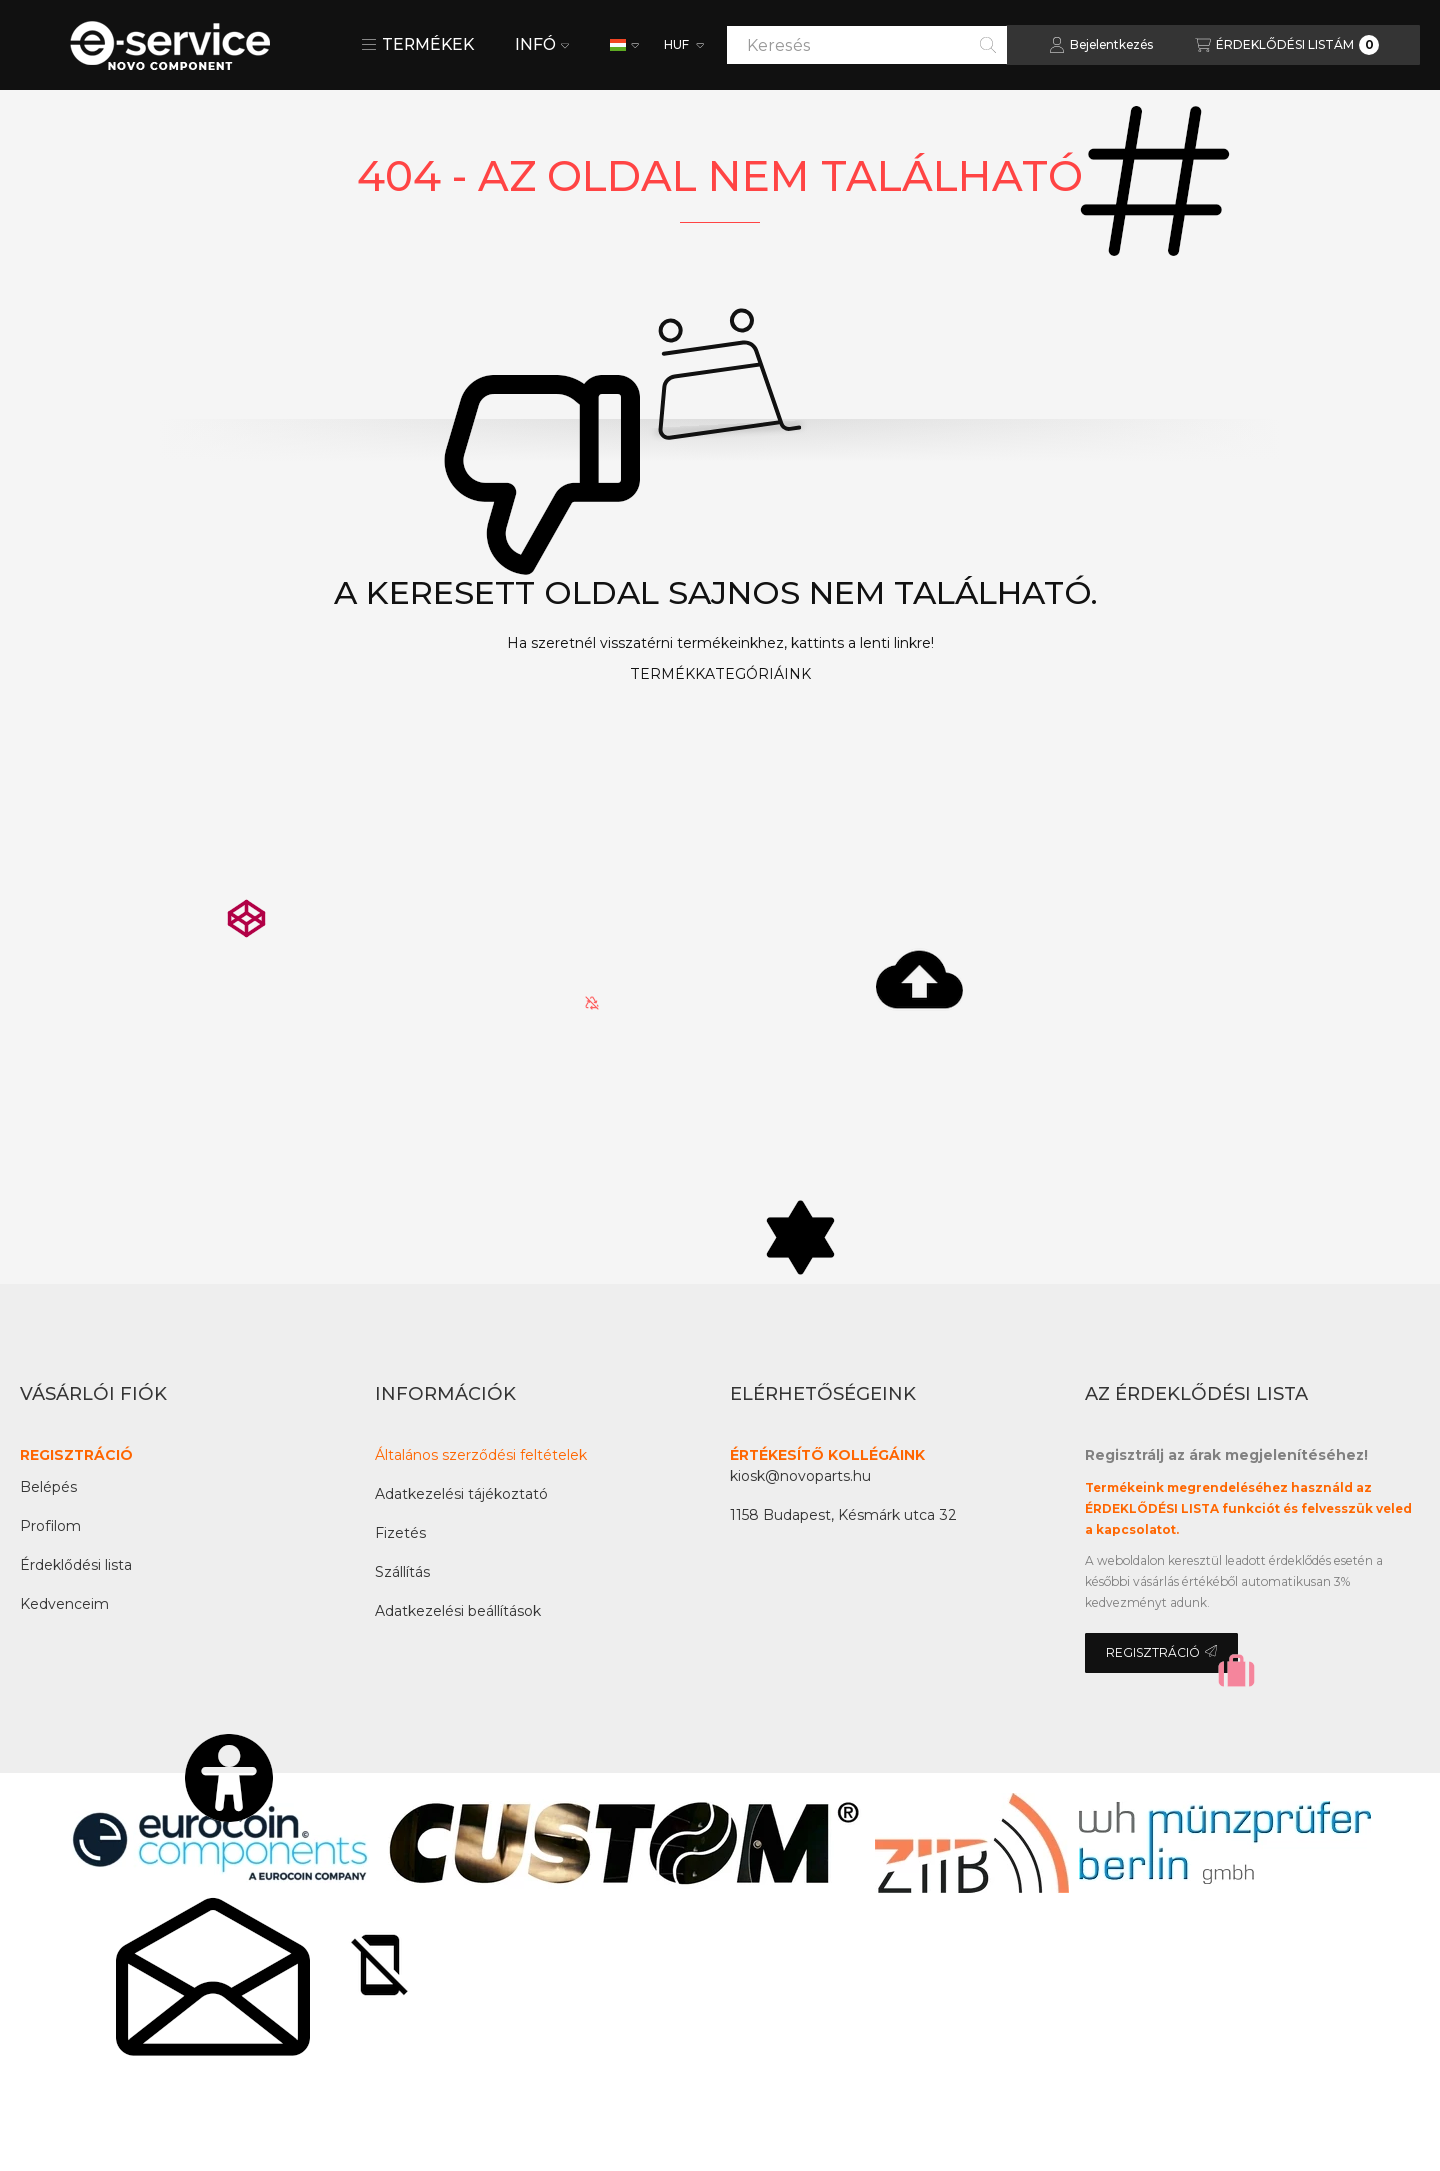 The image size is (1440, 2171). Describe the element at coordinates (538, 476) in the screenshot. I see `dislike or downvote content` at that location.